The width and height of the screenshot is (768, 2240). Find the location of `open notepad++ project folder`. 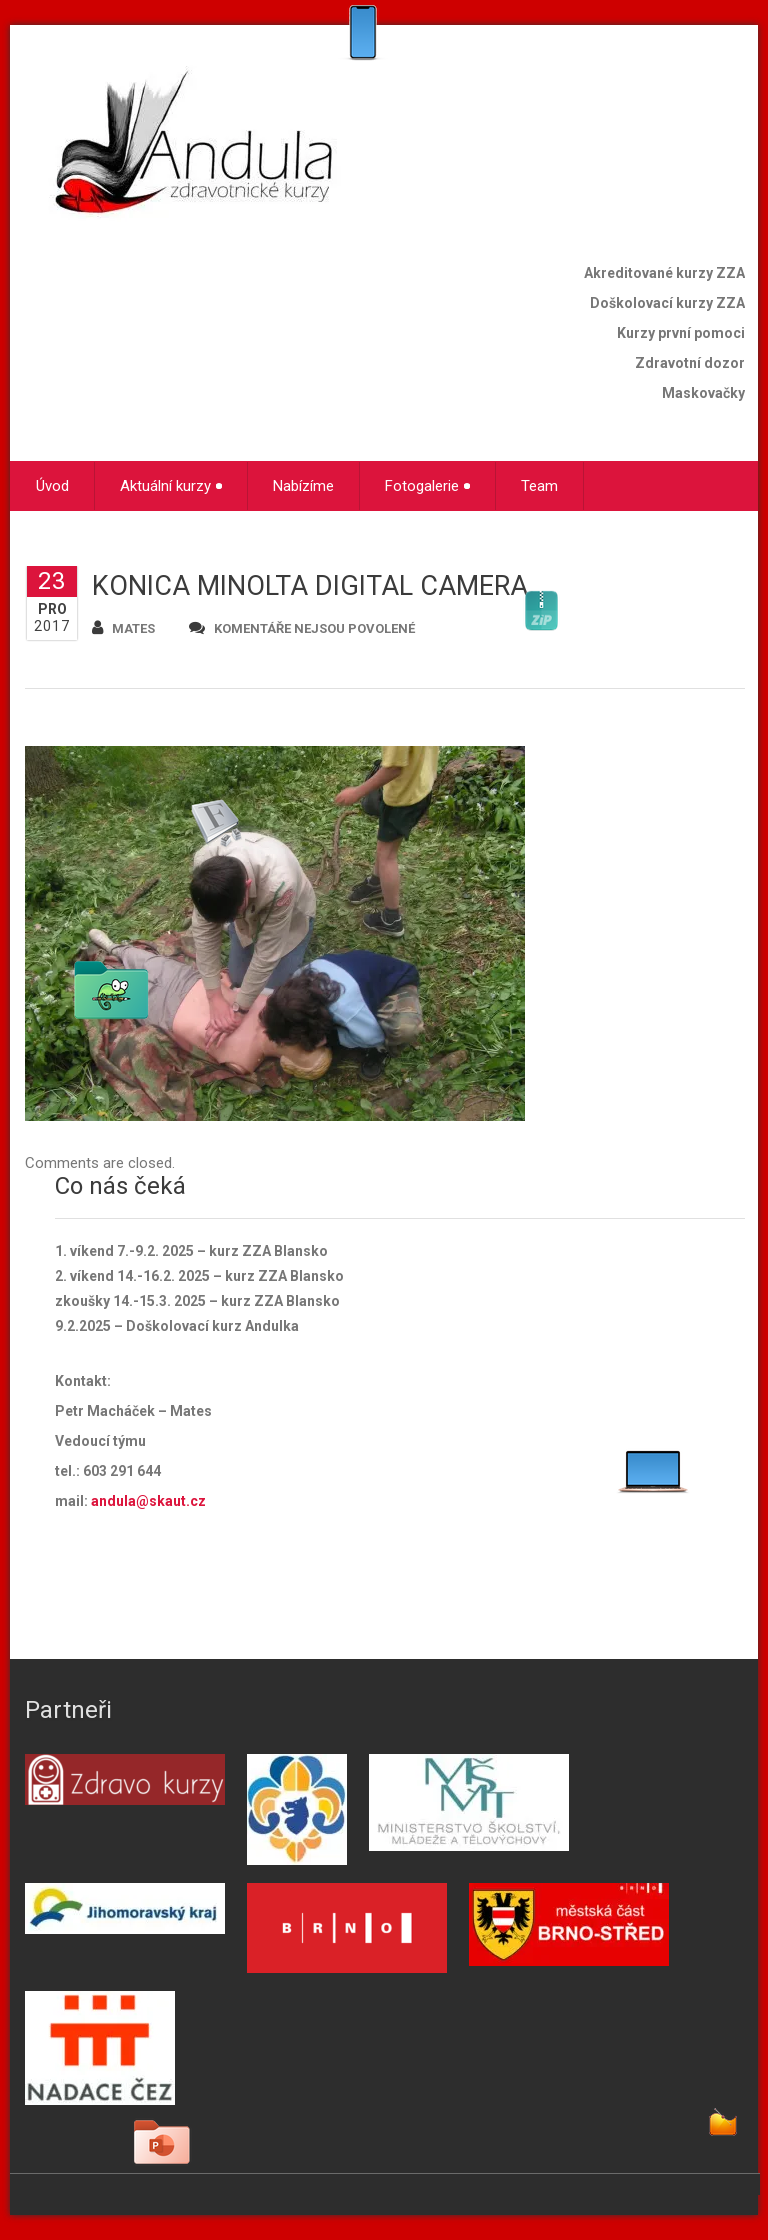

open notepad++ project folder is located at coordinates (111, 992).